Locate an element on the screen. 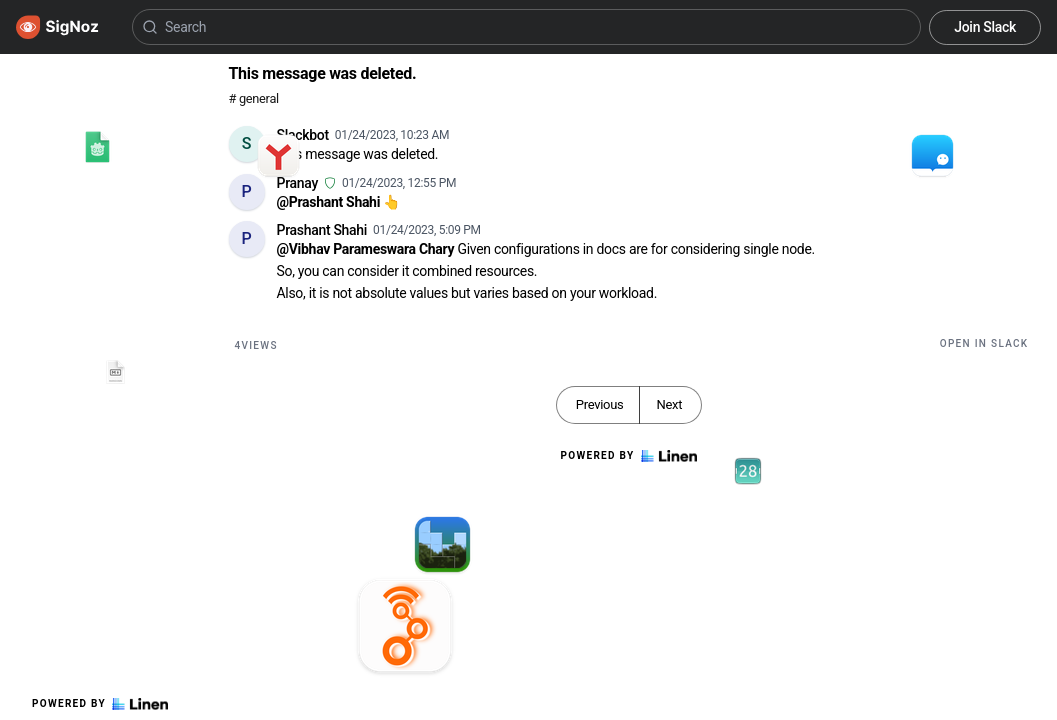 The image size is (1057, 720). open yandex browser is located at coordinates (278, 155).